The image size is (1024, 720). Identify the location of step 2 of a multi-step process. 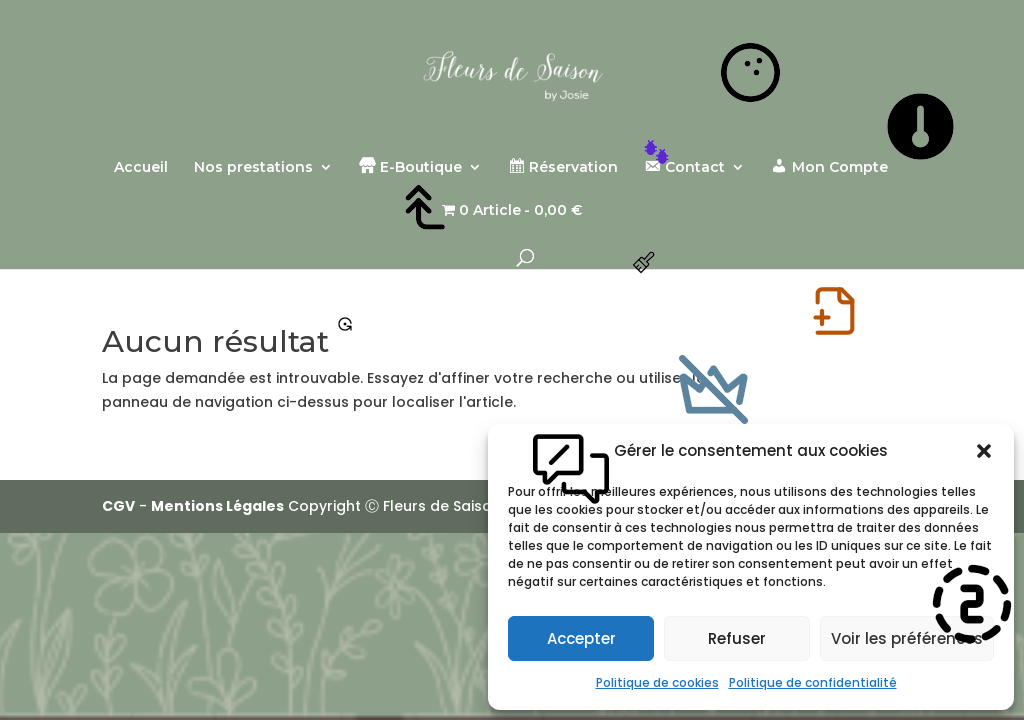
(972, 604).